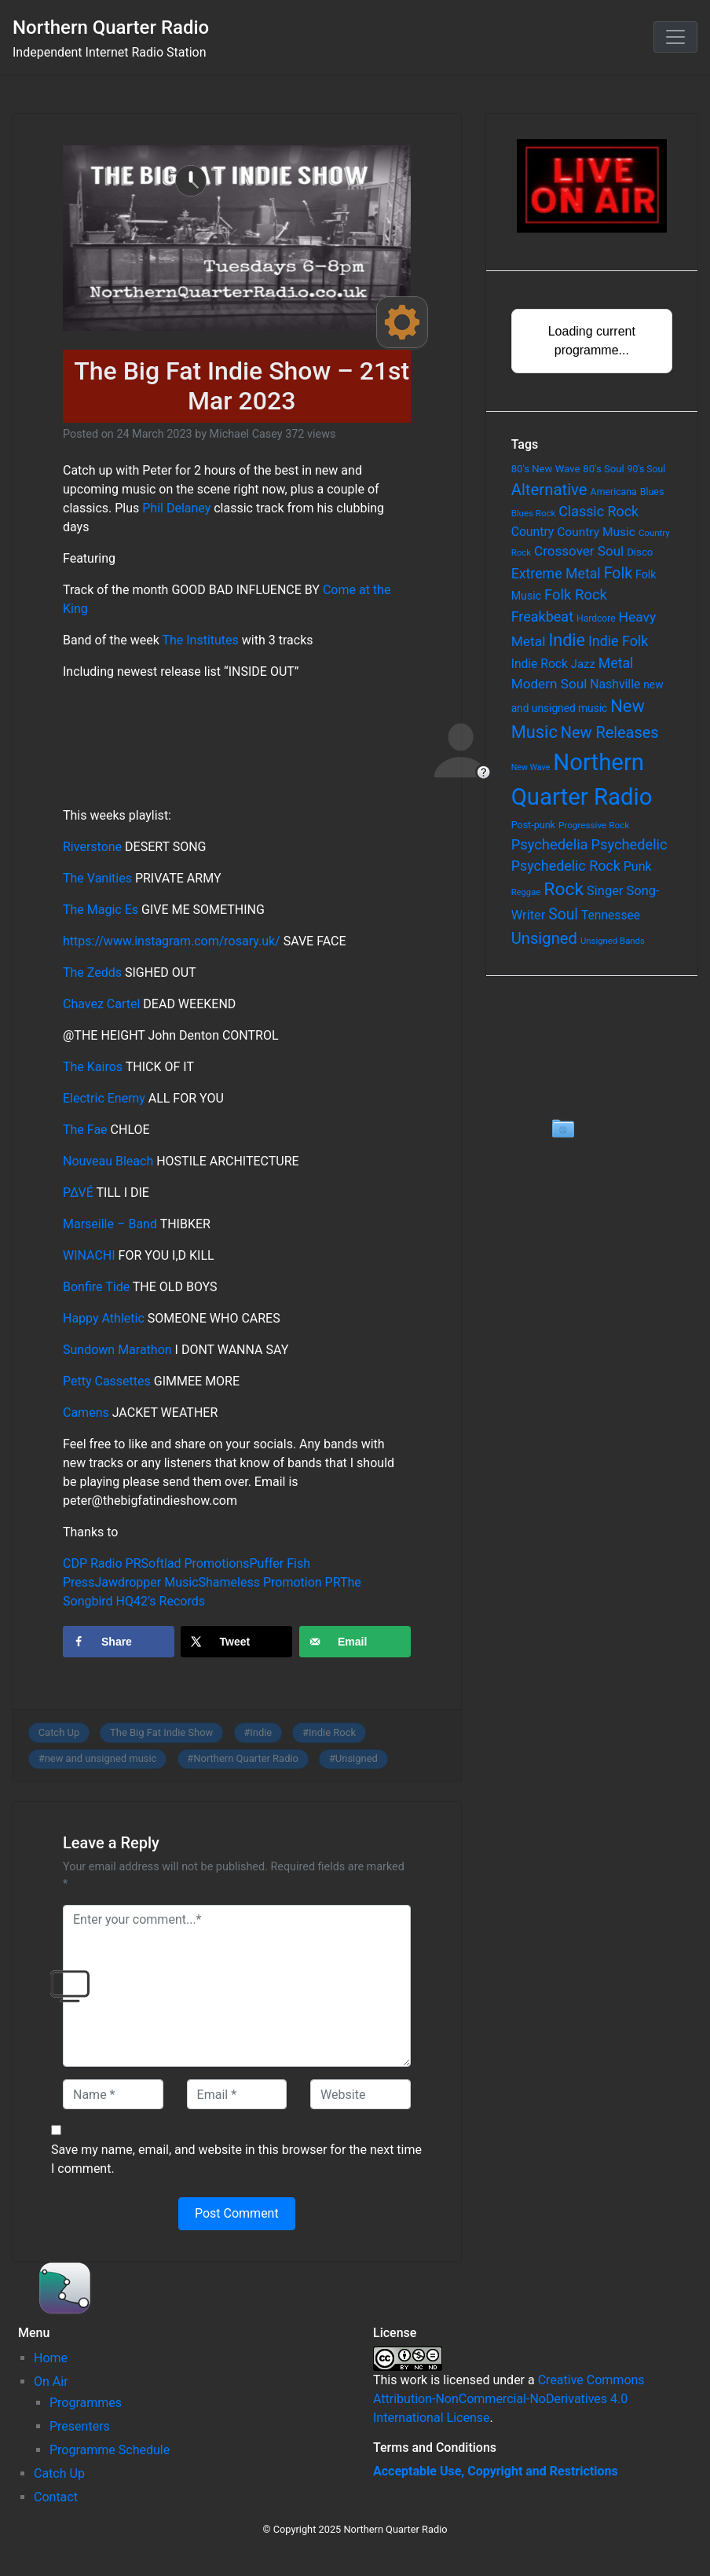 The width and height of the screenshot is (710, 2576). What do you see at coordinates (460, 750) in the screenshot?
I see `unknown or unidentified user account` at bounding box center [460, 750].